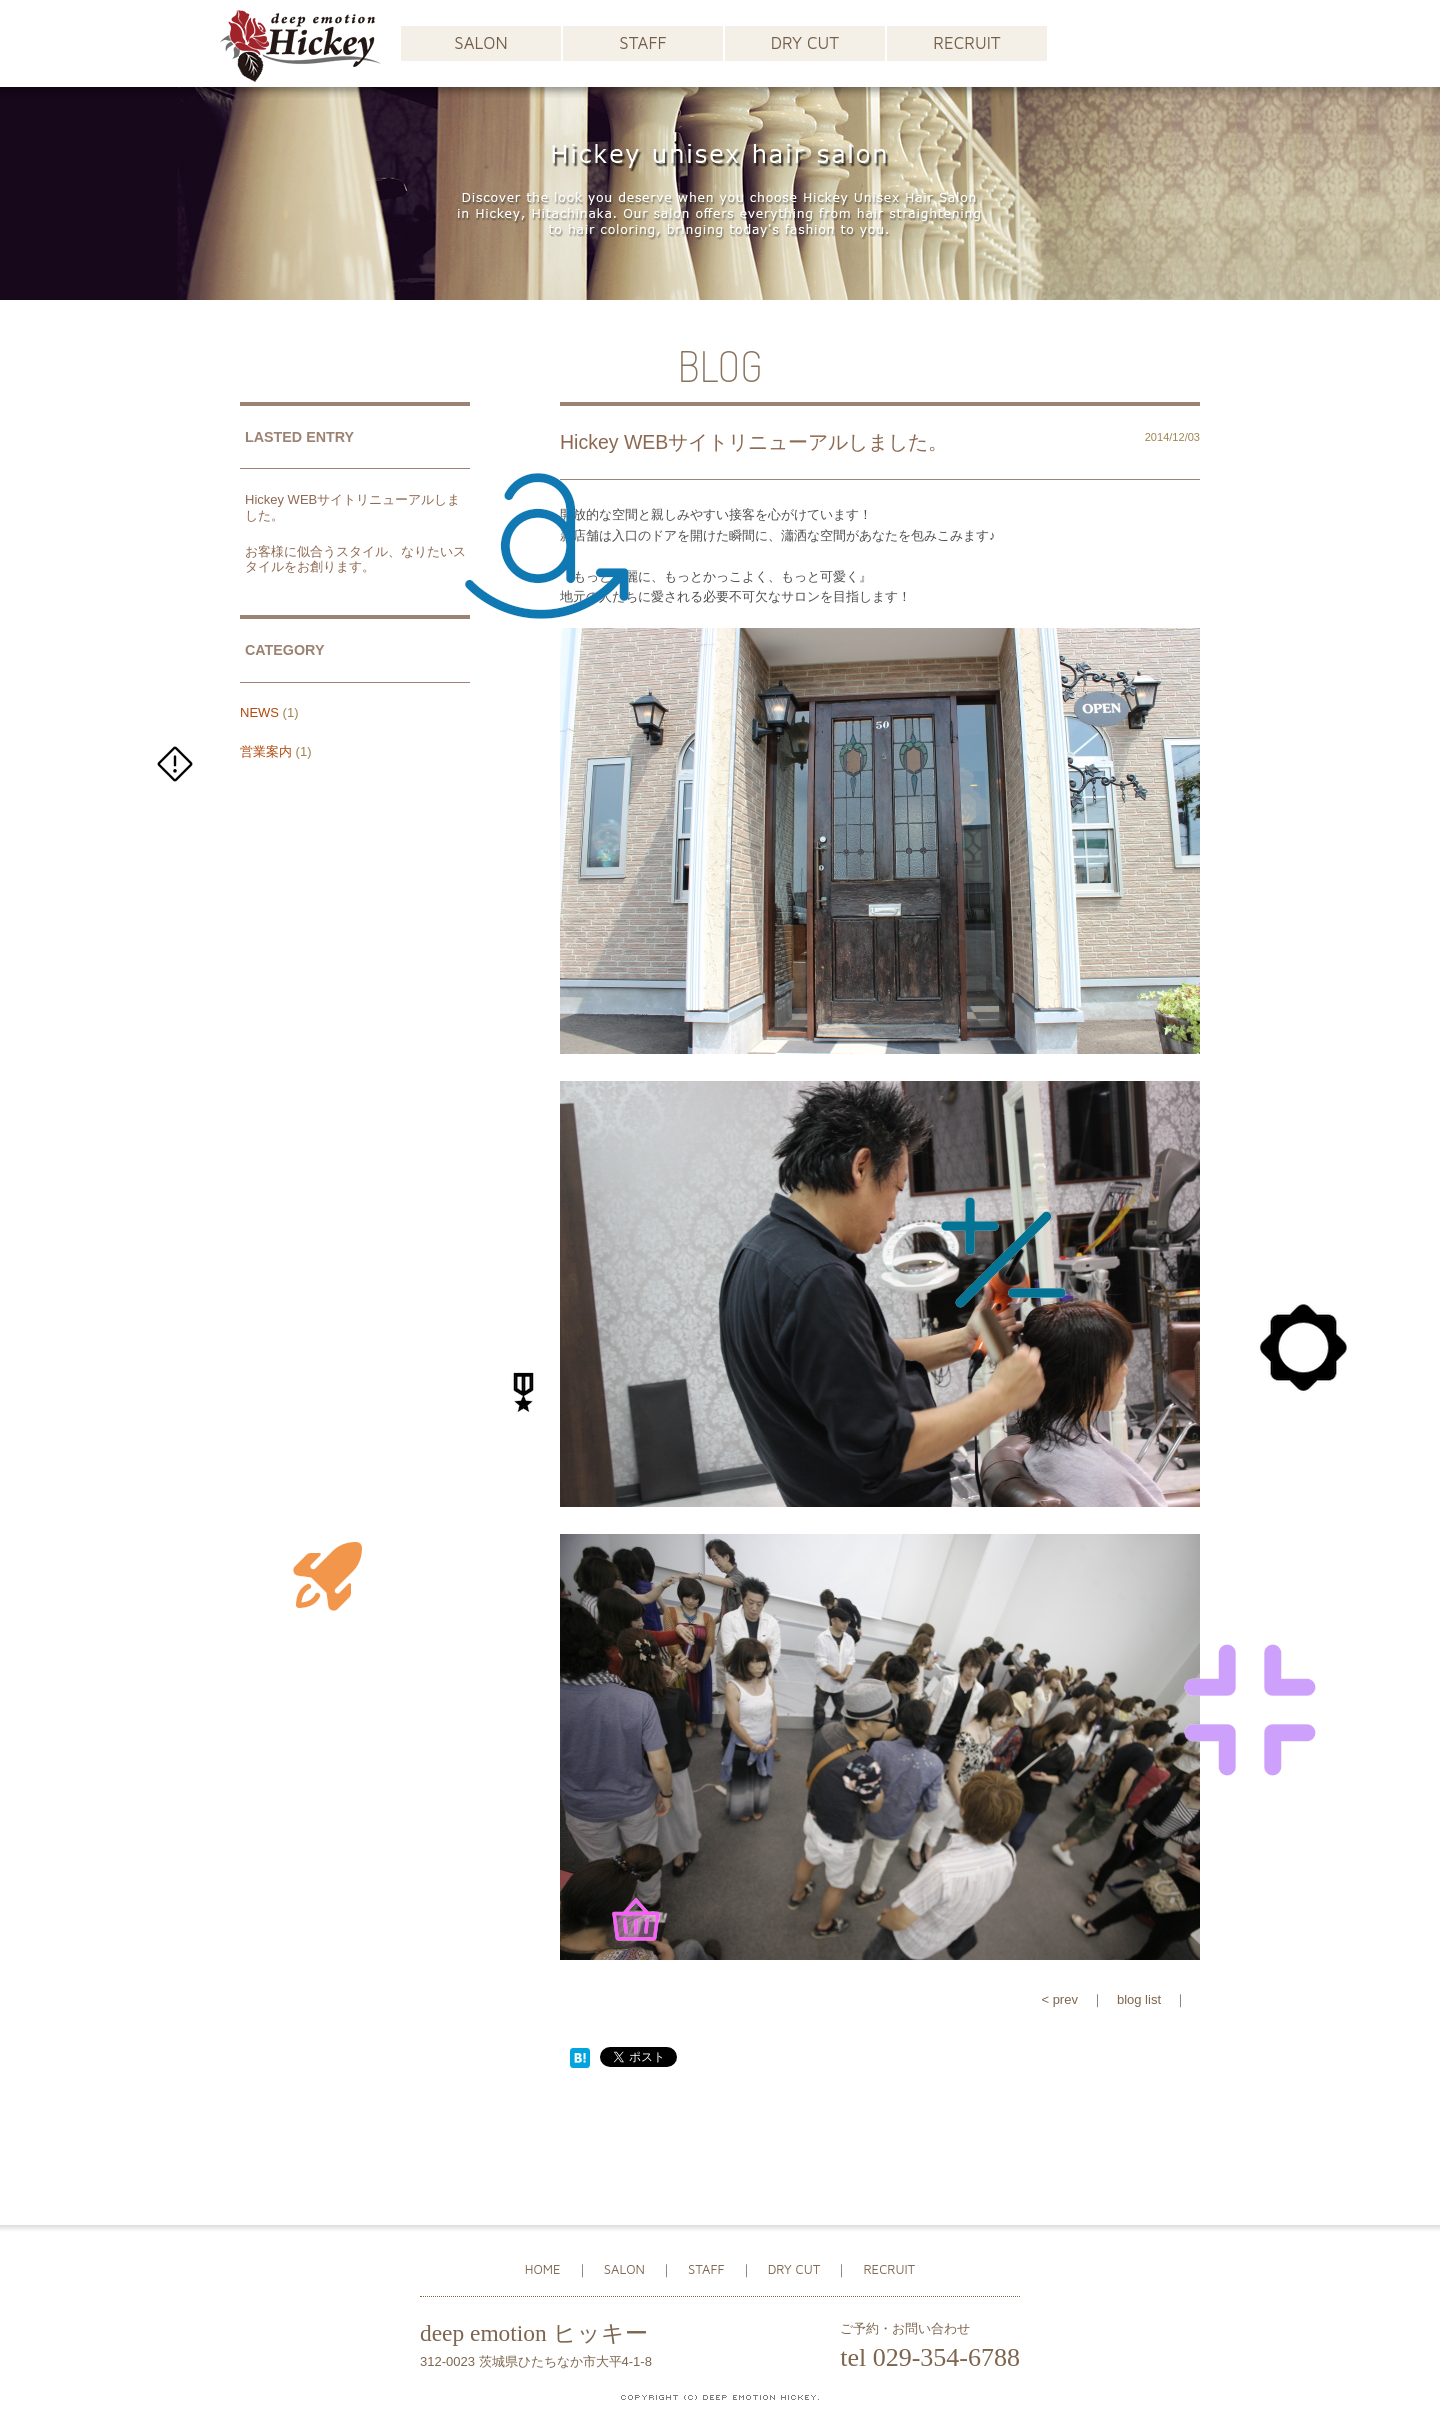 This screenshot has height=2421, width=1440. Describe the element at coordinates (1003, 1259) in the screenshot. I see `toggle between adding or subtracting values` at that location.